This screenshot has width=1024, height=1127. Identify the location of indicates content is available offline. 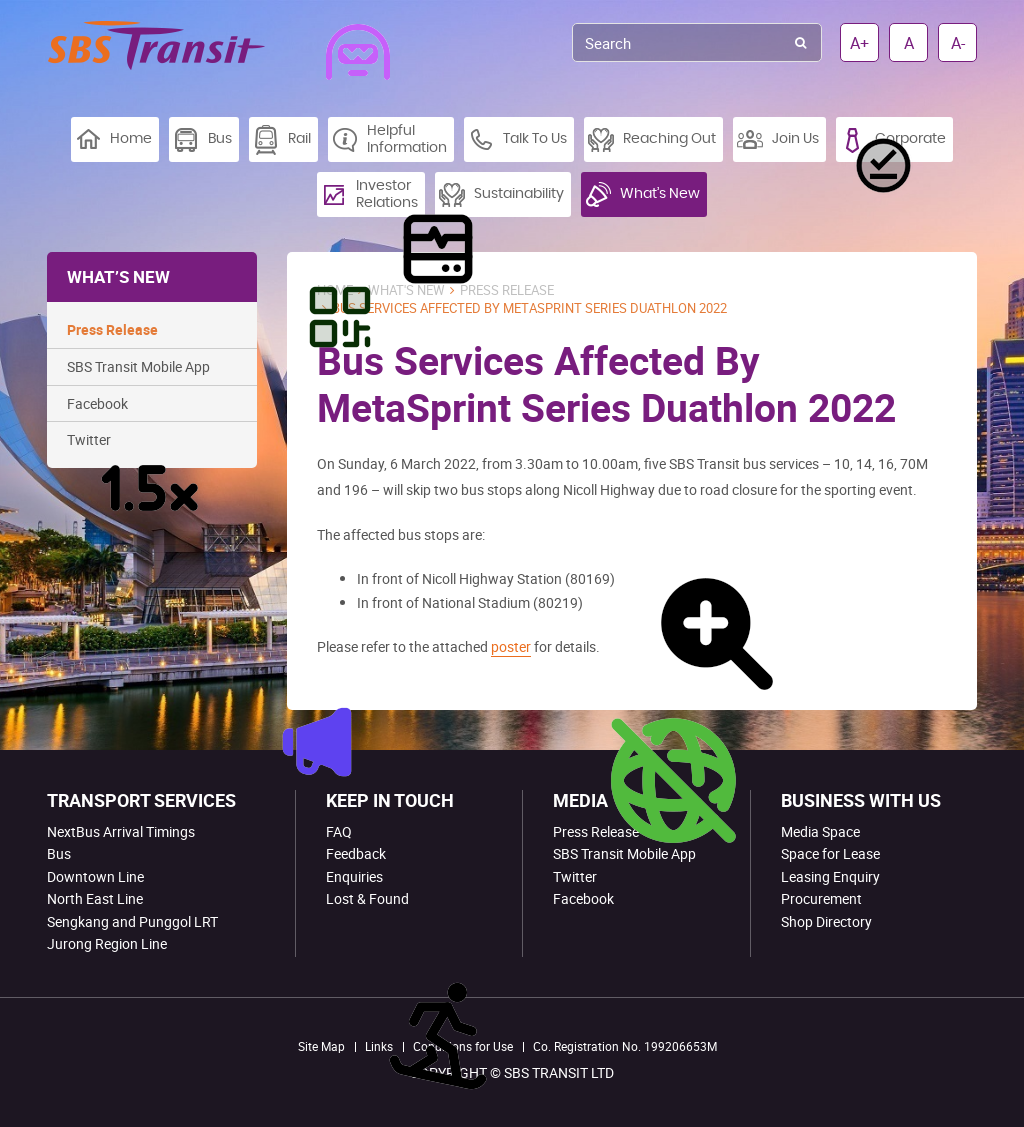
(883, 165).